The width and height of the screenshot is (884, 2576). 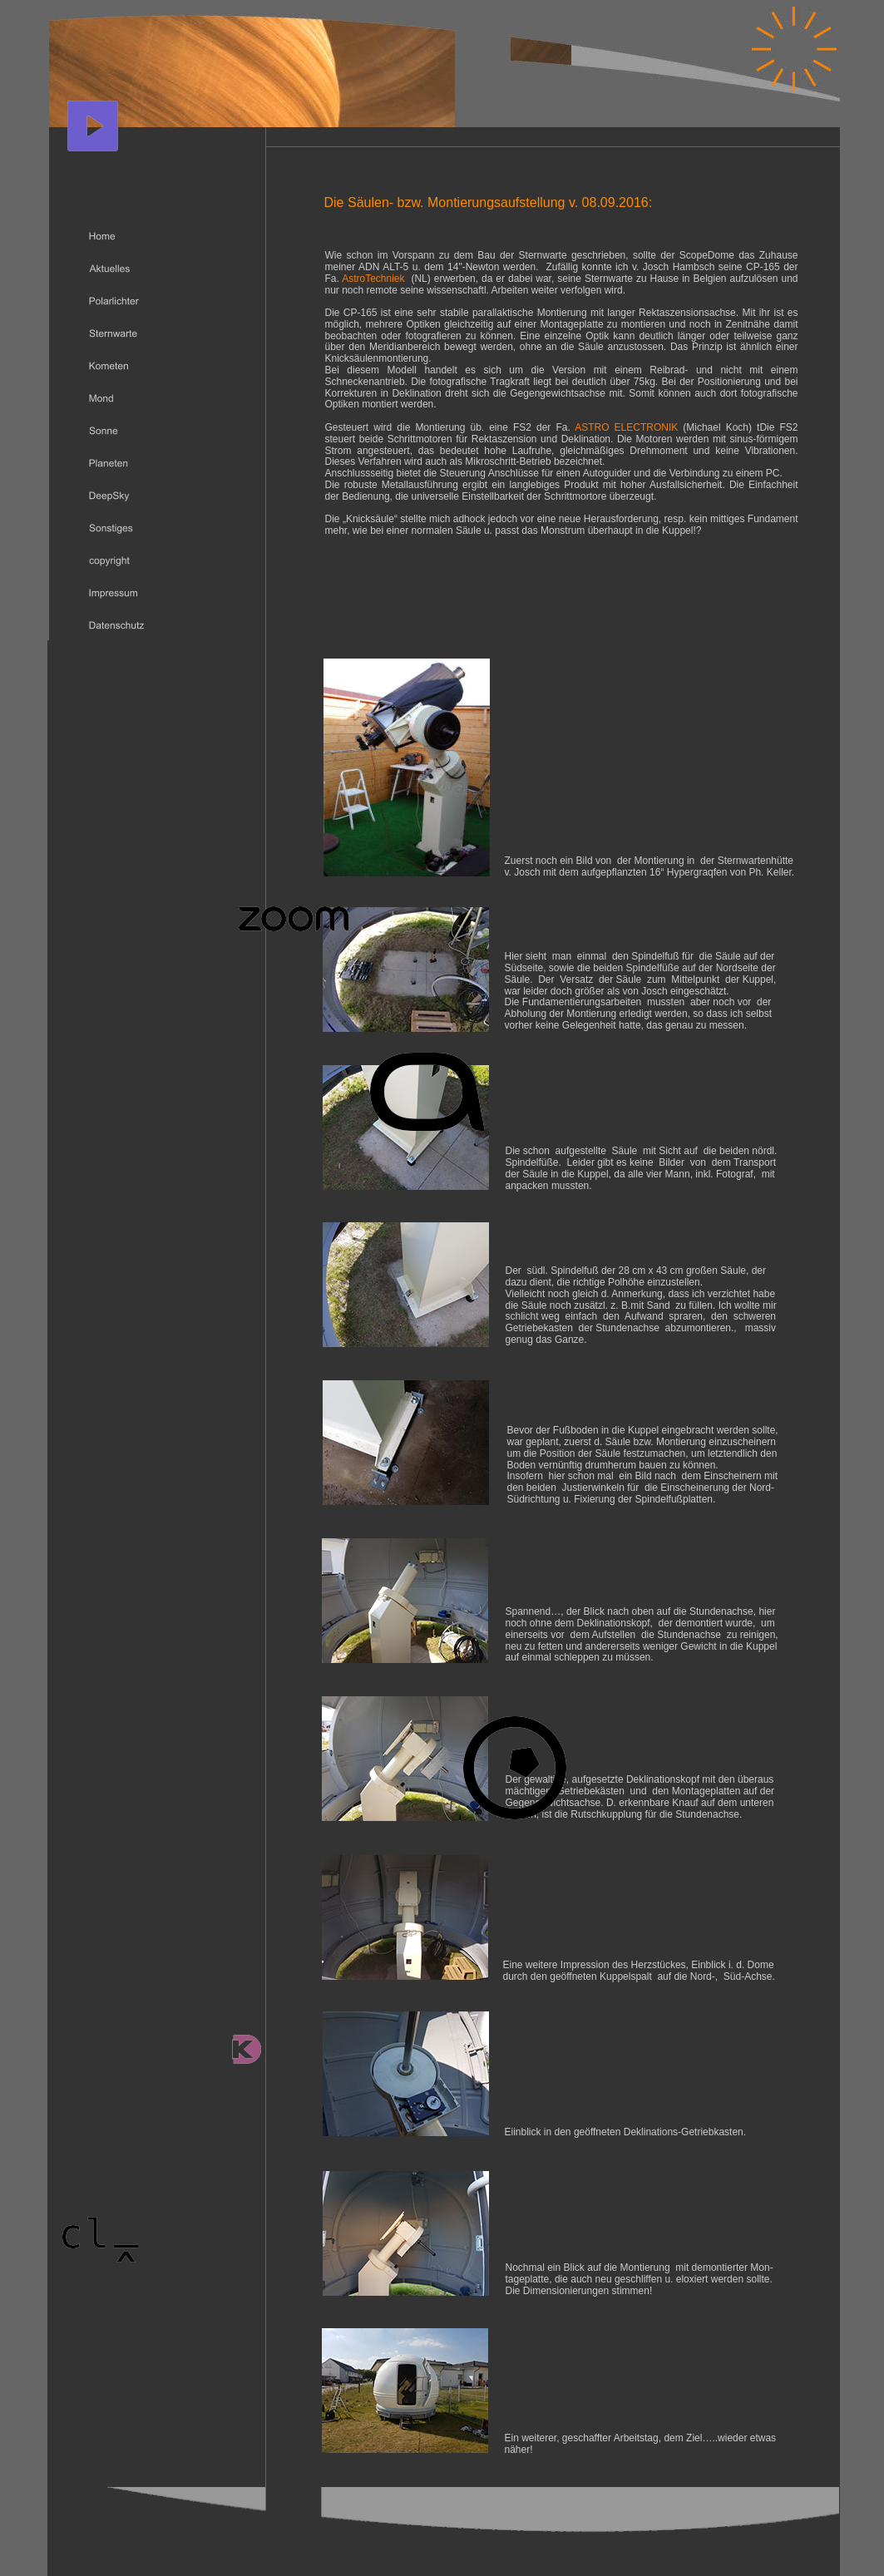 What do you see at coordinates (515, 1768) in the screenshot?
I see `open kuula 360° photo platform` at bounding box center [515, 1768].